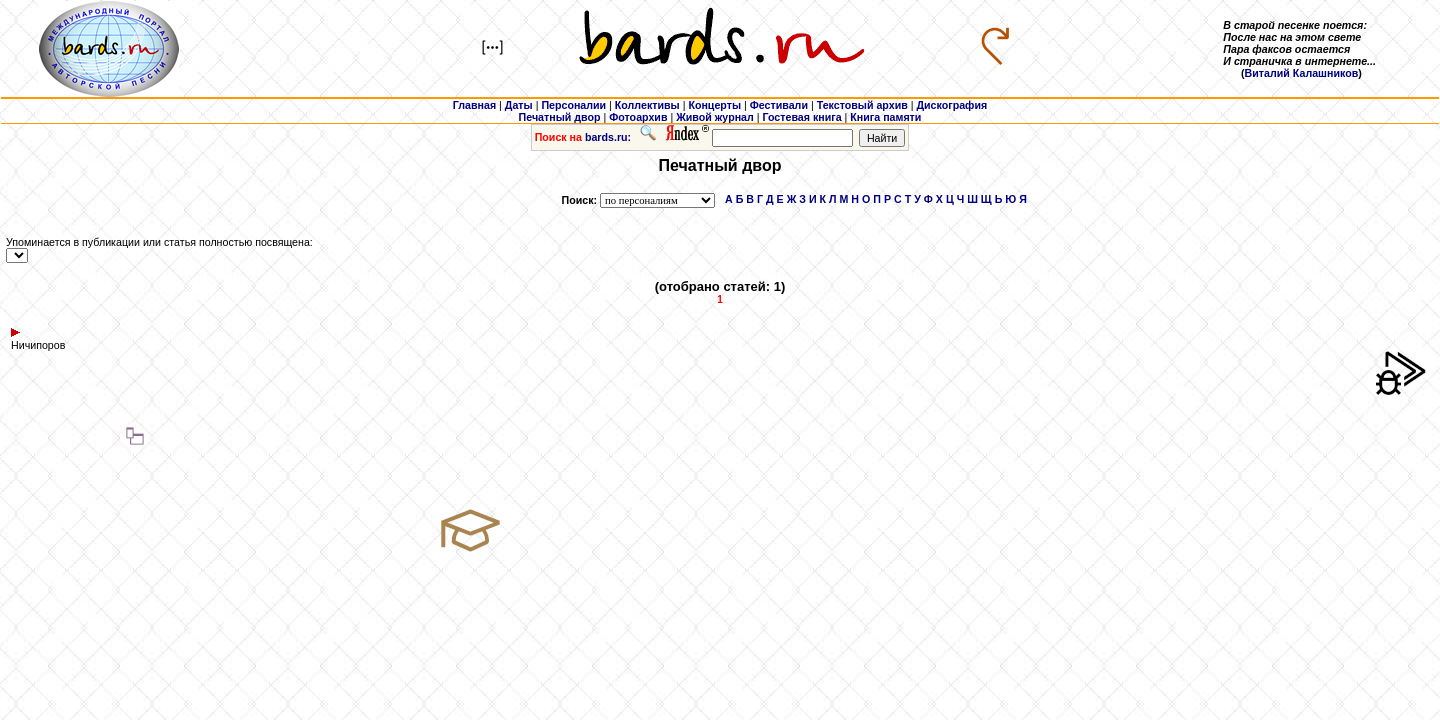 This screenshot has height=720, width=1440. Describe the element at coordinates (1401, 370) in the screenshot. I see `run debugger on all files or projects` at that location.